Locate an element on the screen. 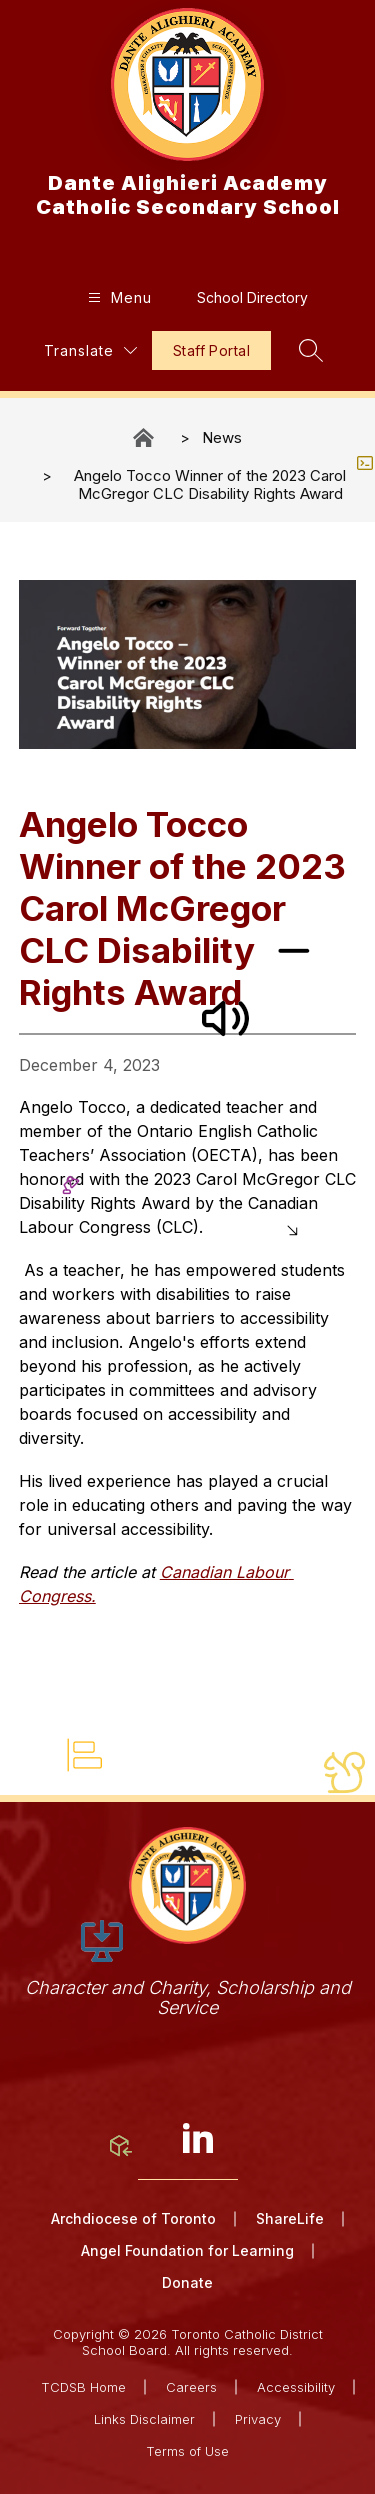 This screenshot has width=375, height=2494. collapse or minimize a section is located at coordinates (294, 951).